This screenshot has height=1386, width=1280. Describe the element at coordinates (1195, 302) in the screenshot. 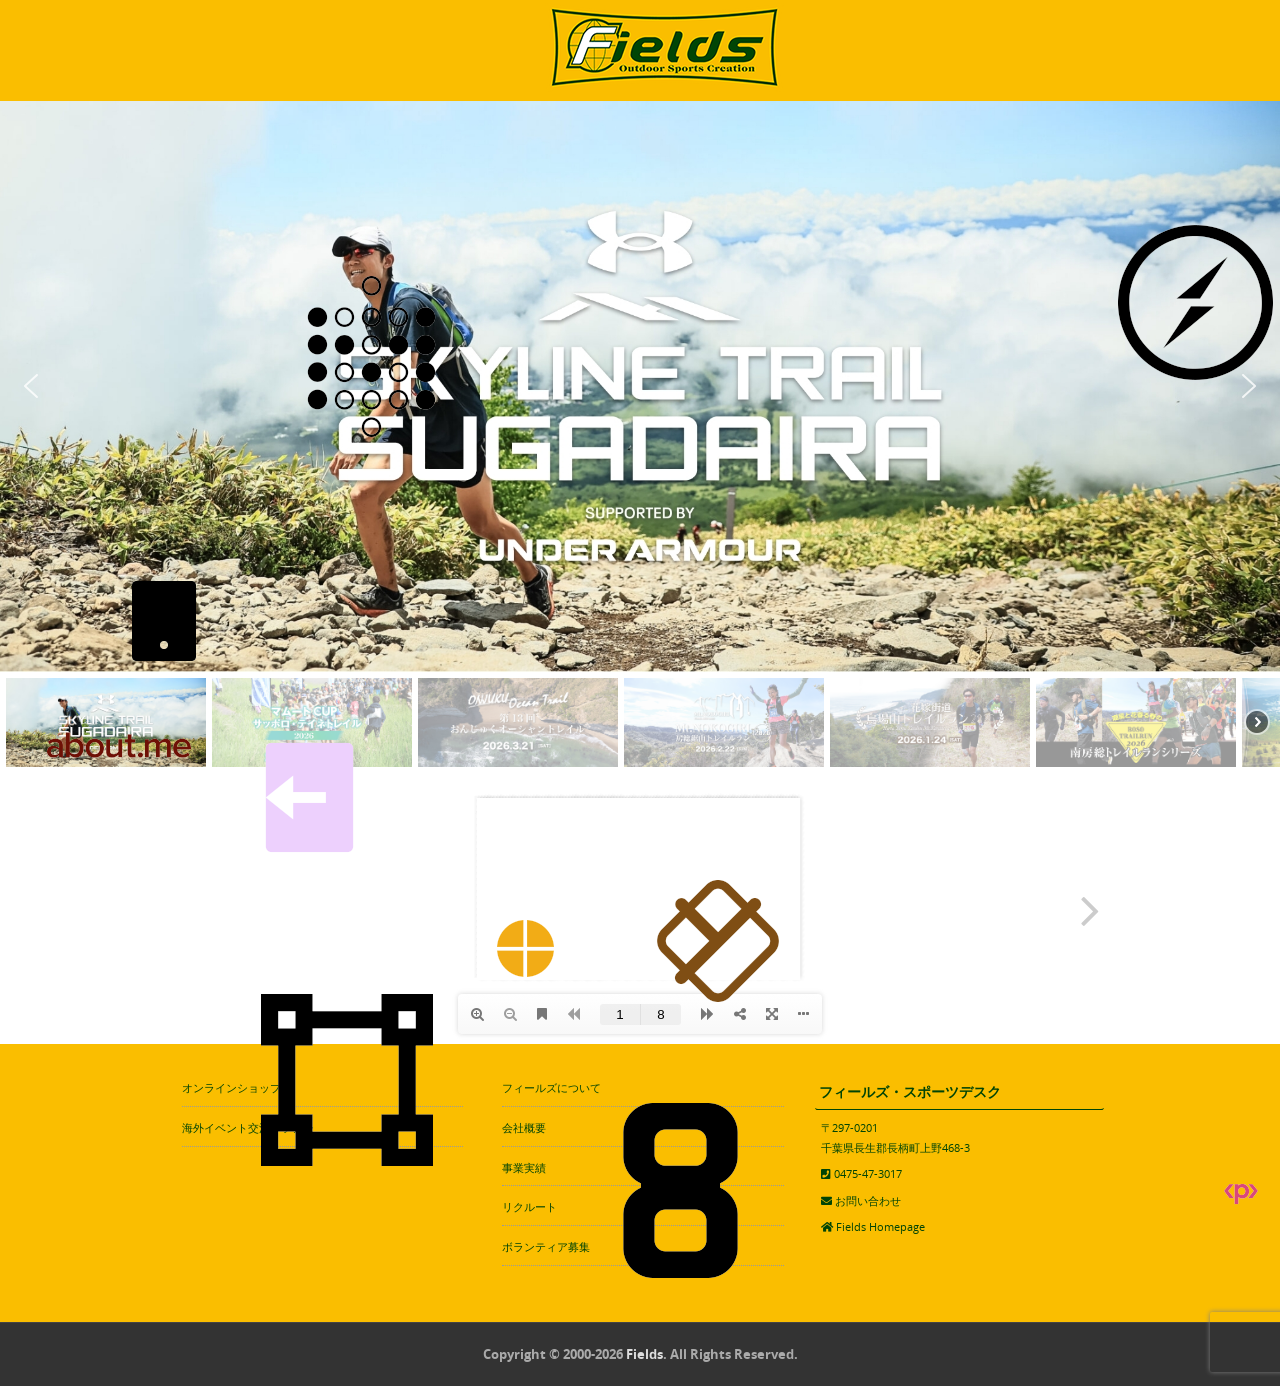

I see `socket.io branding or integration` at that location.